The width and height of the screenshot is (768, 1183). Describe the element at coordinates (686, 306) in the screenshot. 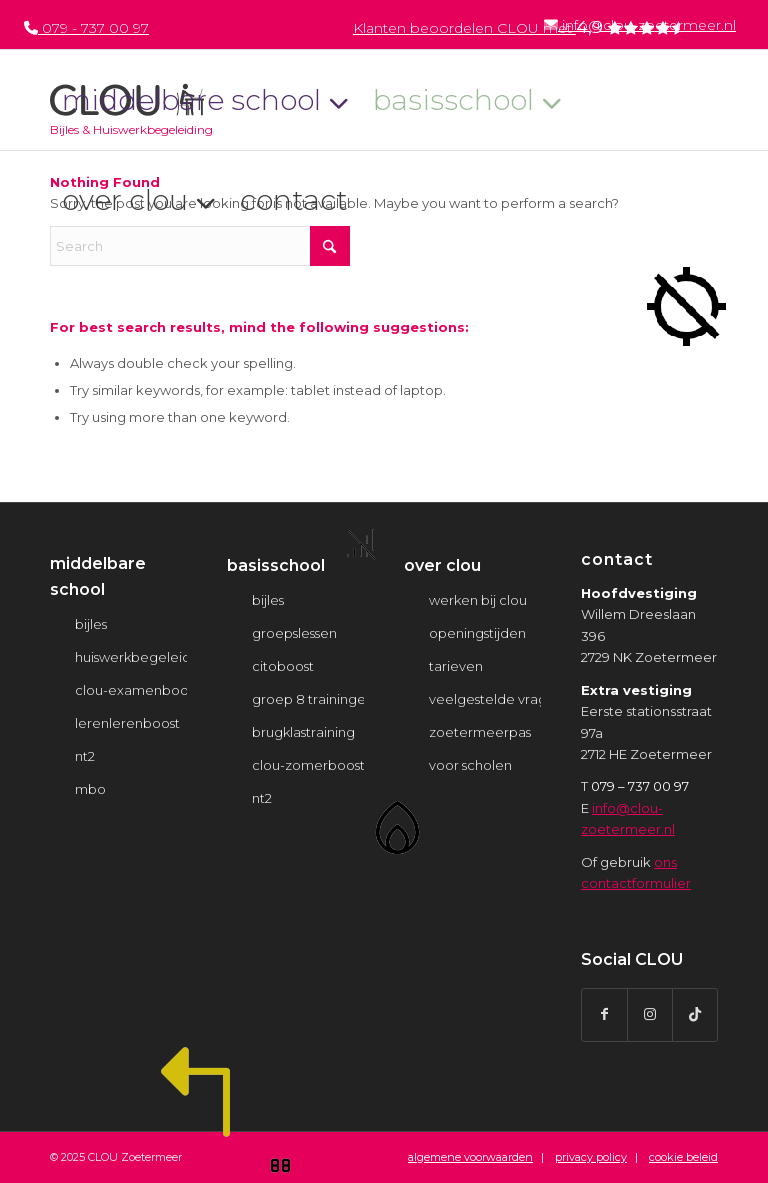

I see `indicates GPS is turned off` at that location.